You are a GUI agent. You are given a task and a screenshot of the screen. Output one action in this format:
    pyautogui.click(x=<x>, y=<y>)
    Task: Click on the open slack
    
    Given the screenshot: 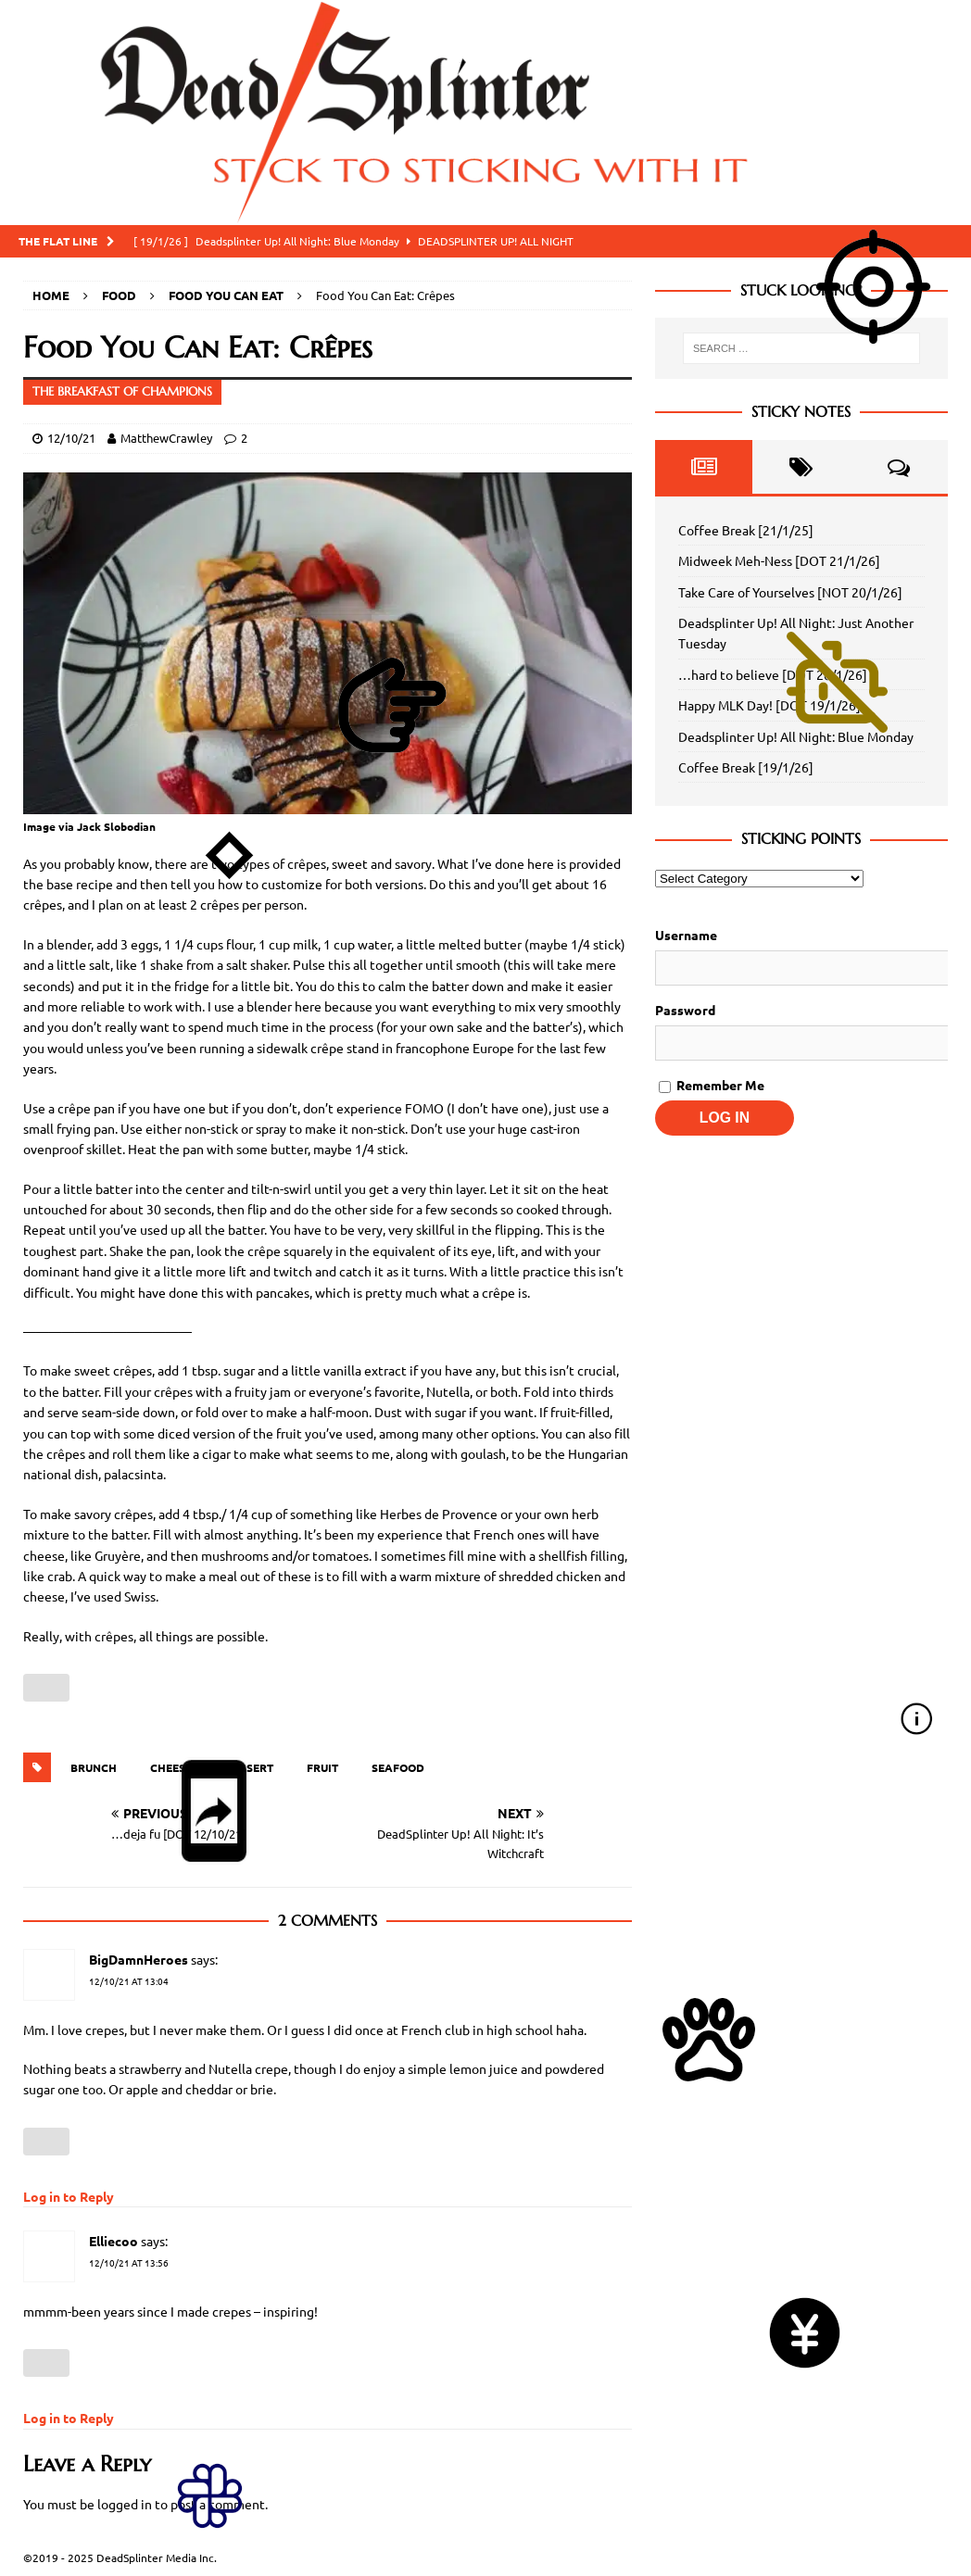 What is the action you would take?
    pyautogui.click(x=209, y=2495)
    